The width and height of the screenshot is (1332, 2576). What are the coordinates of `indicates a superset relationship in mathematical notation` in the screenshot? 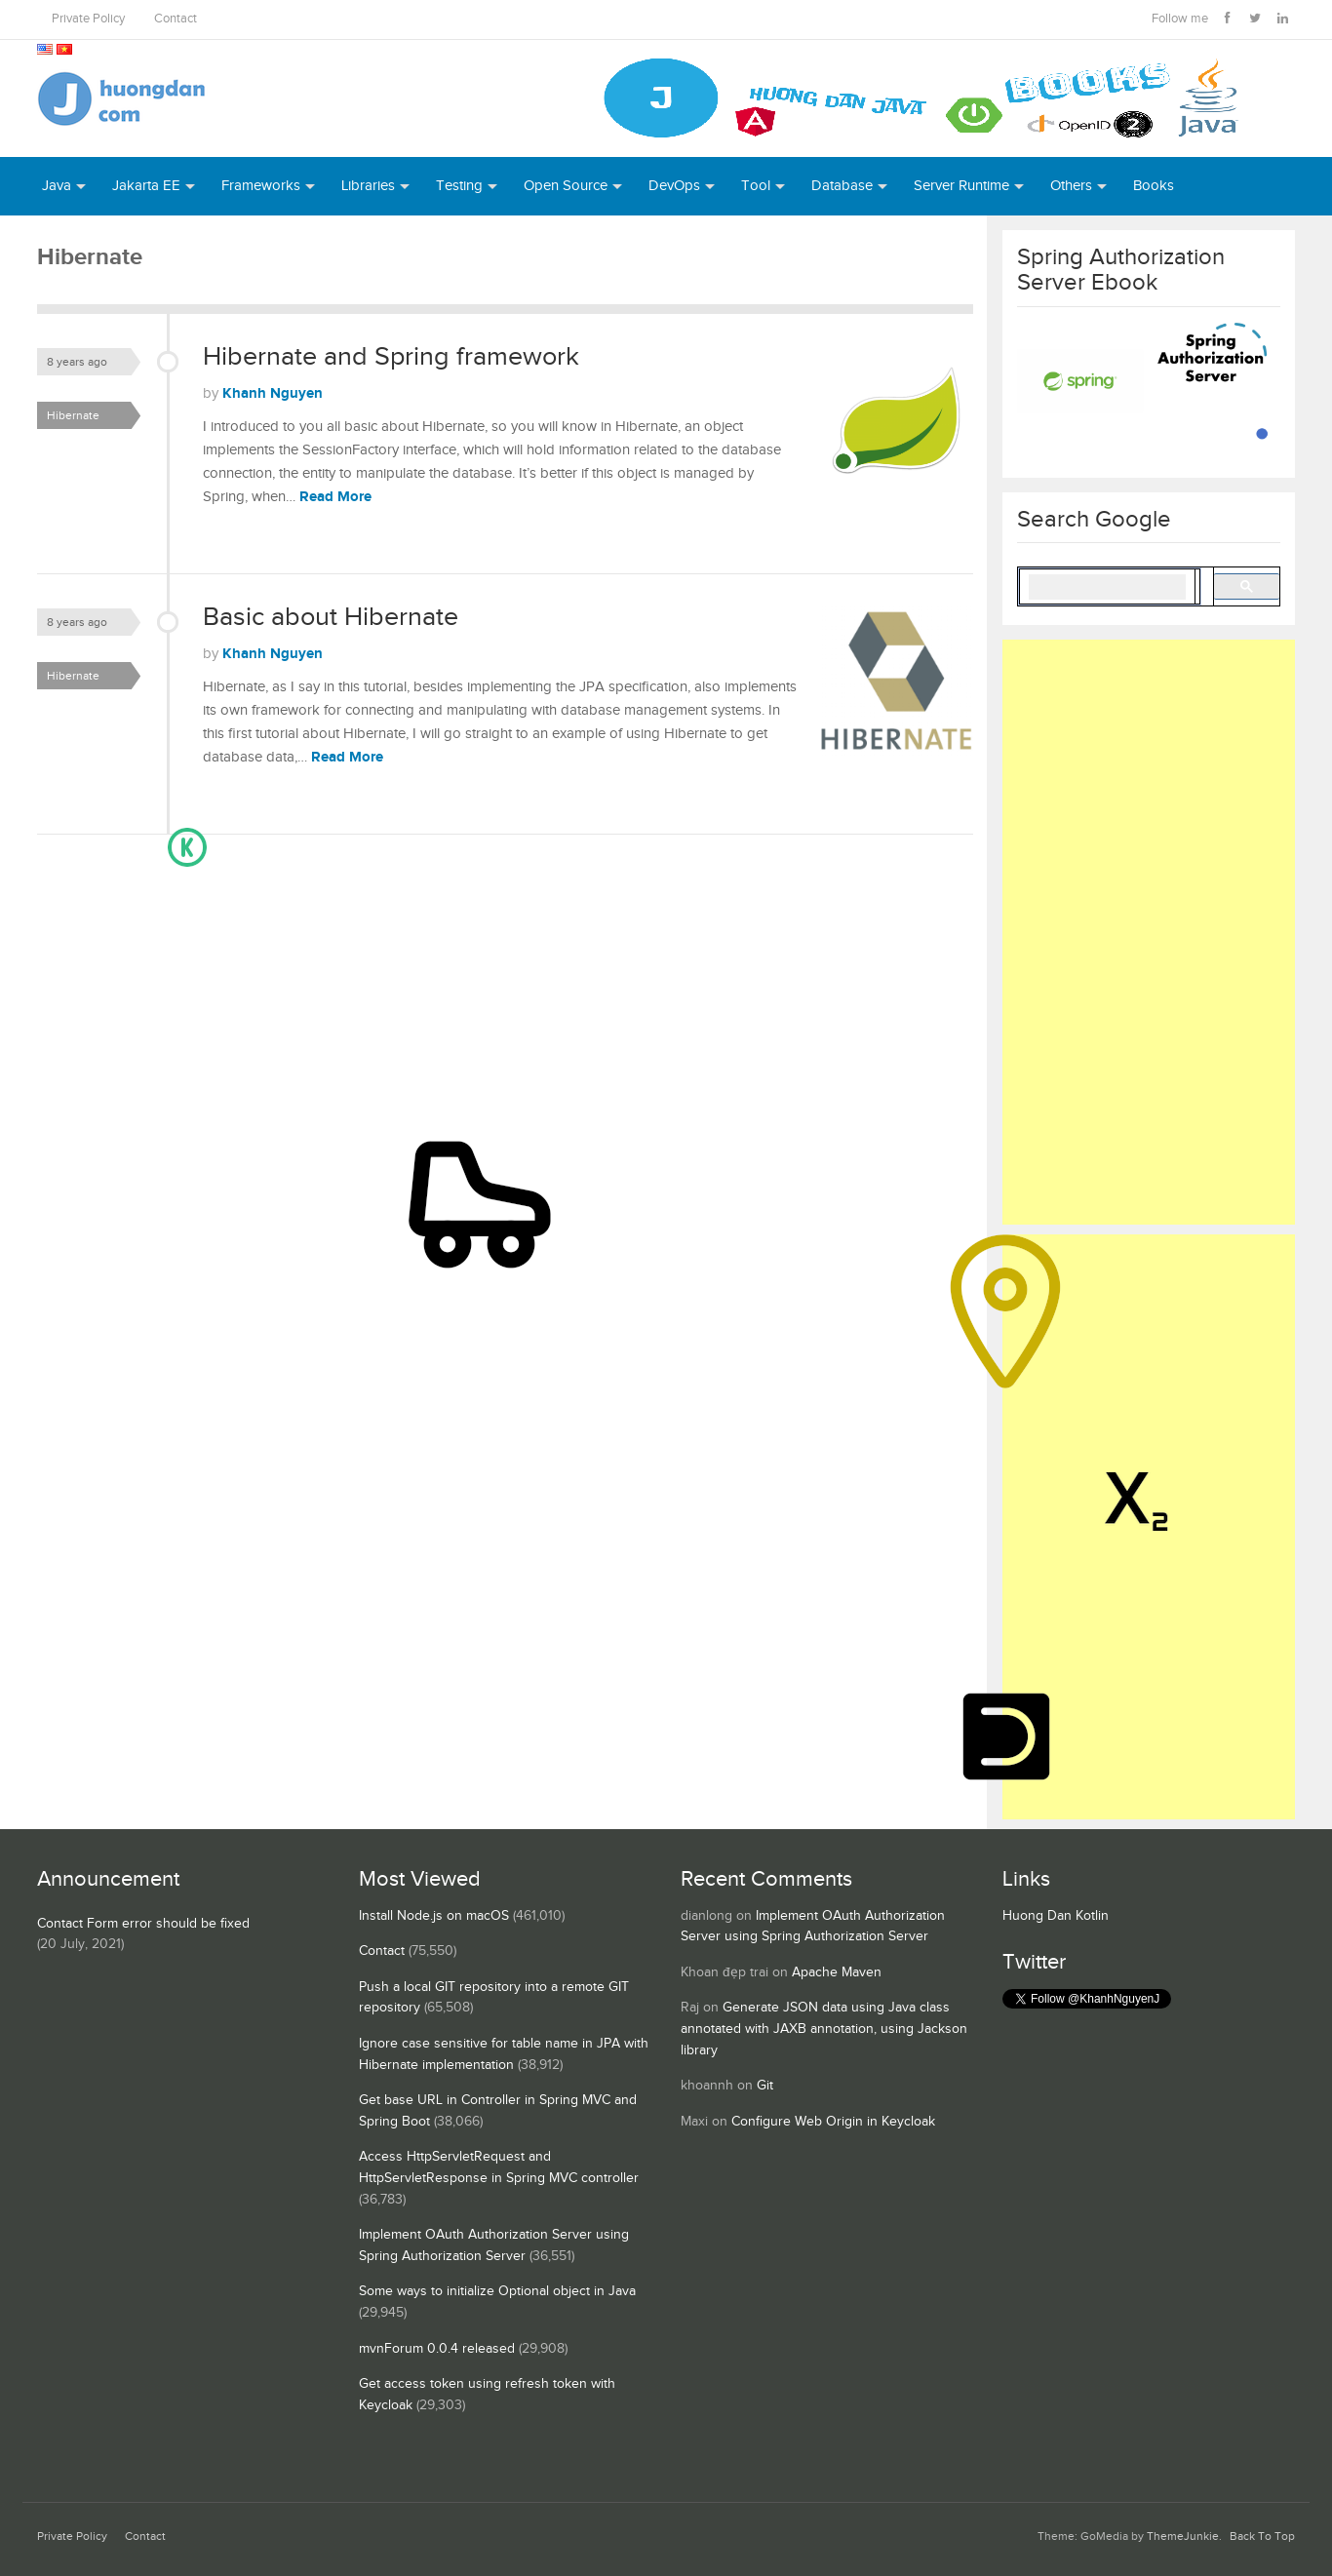 It's located at (1006, 1737).